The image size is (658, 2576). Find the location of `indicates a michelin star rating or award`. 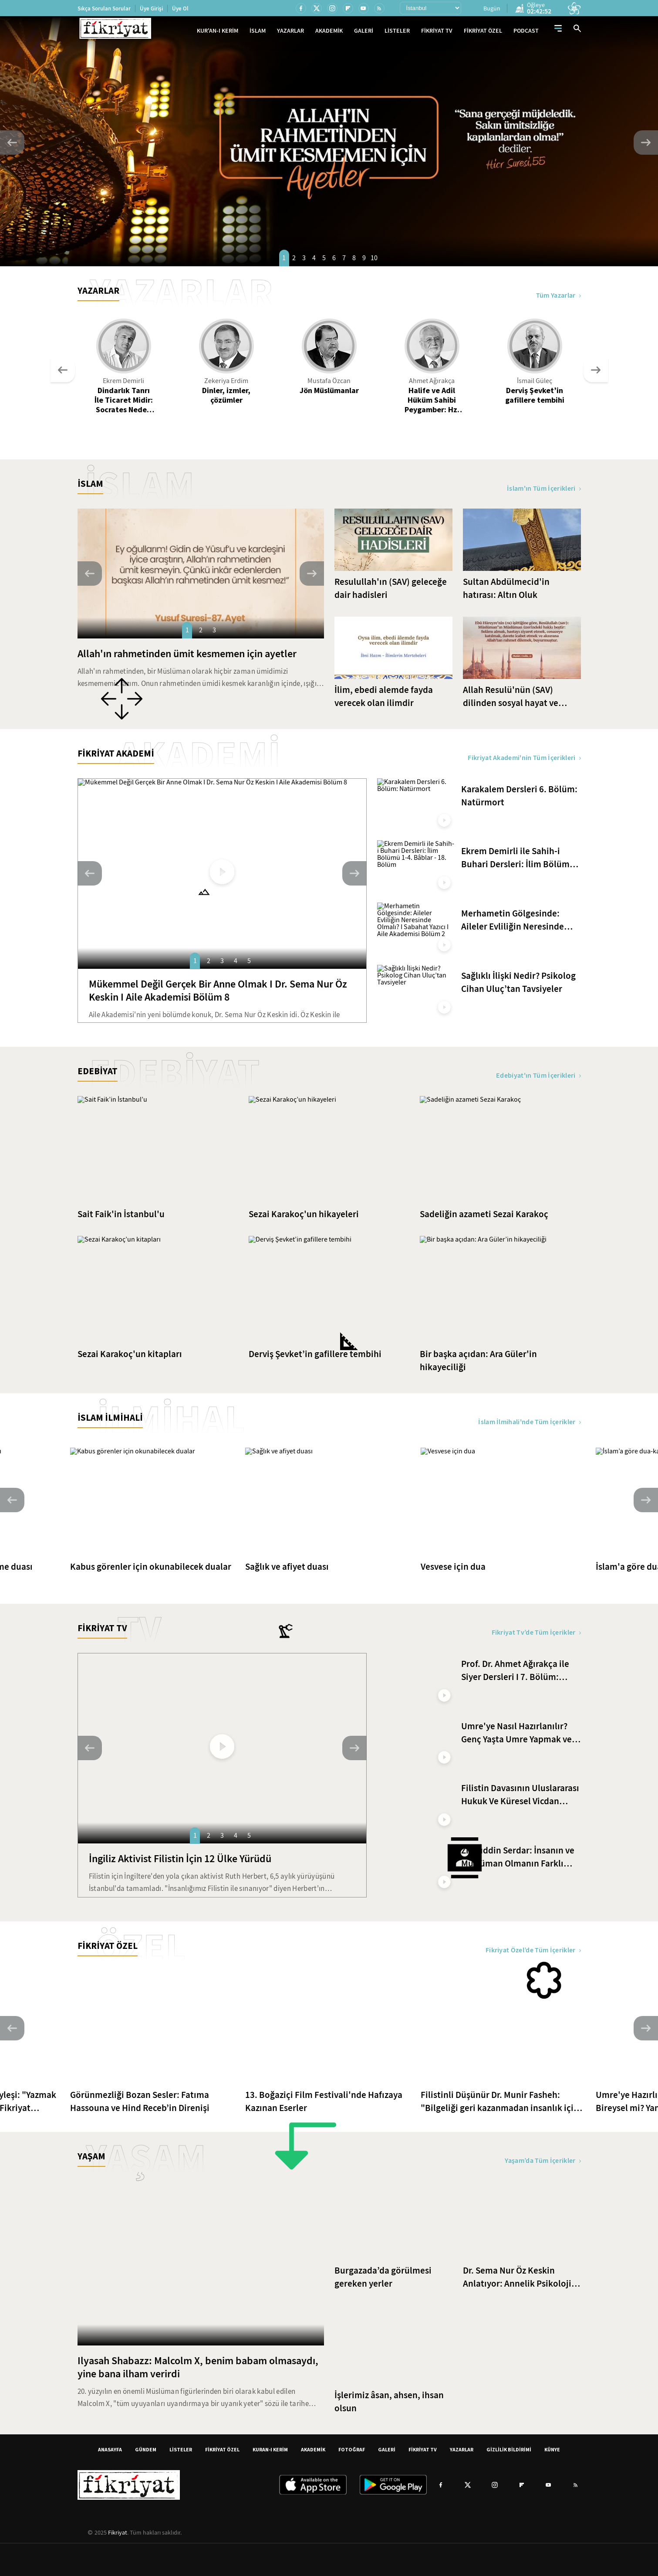

indicates a michelin star rating or award is located at coordinates (544, 1980).